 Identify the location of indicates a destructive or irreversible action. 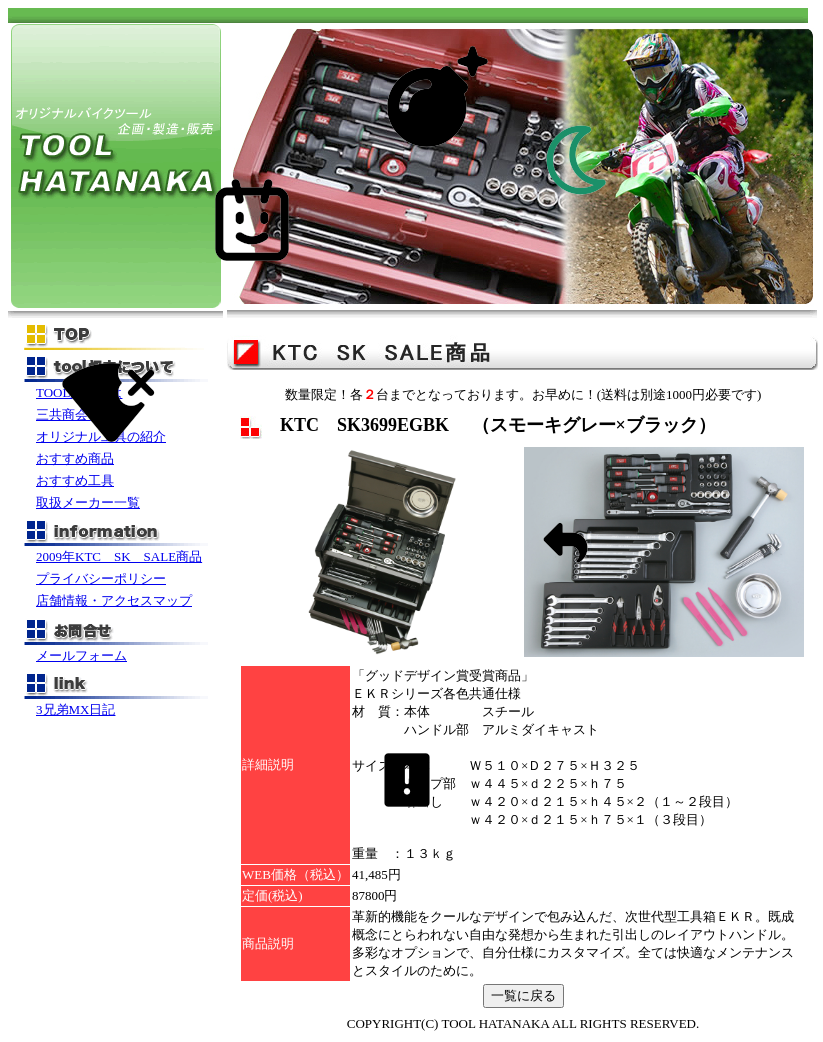
(436, 98).